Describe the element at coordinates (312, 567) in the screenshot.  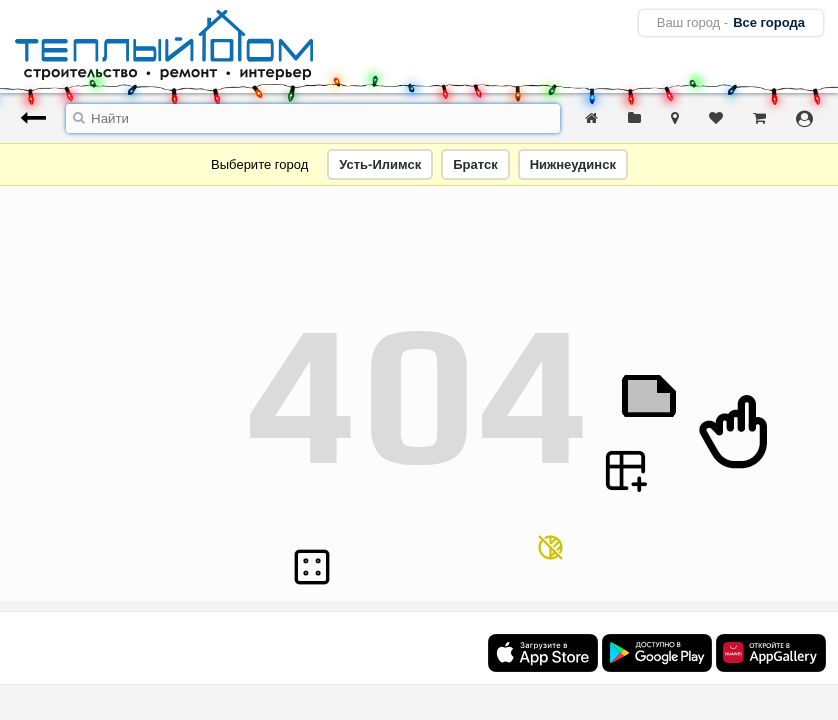
I see `roll the dice or generate a random result` at that location.